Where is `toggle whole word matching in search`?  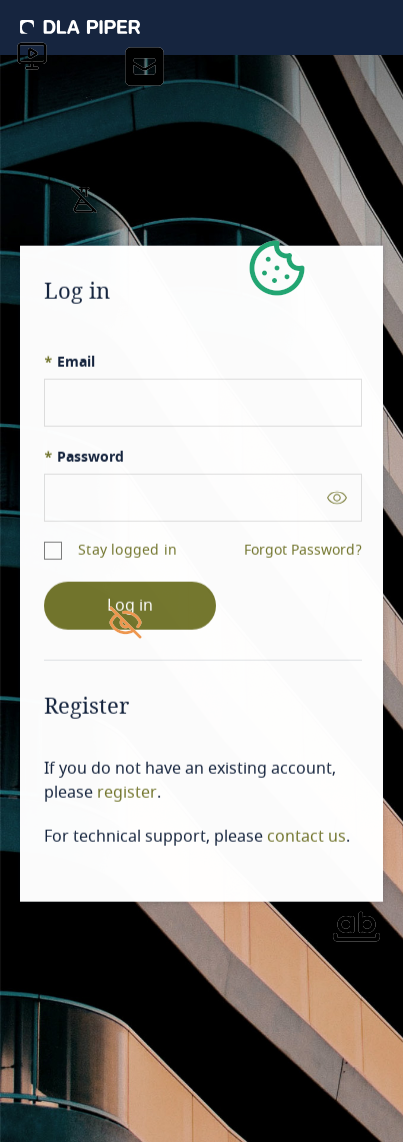 toggle whole word matching in search is located at coordinates (356, 924).